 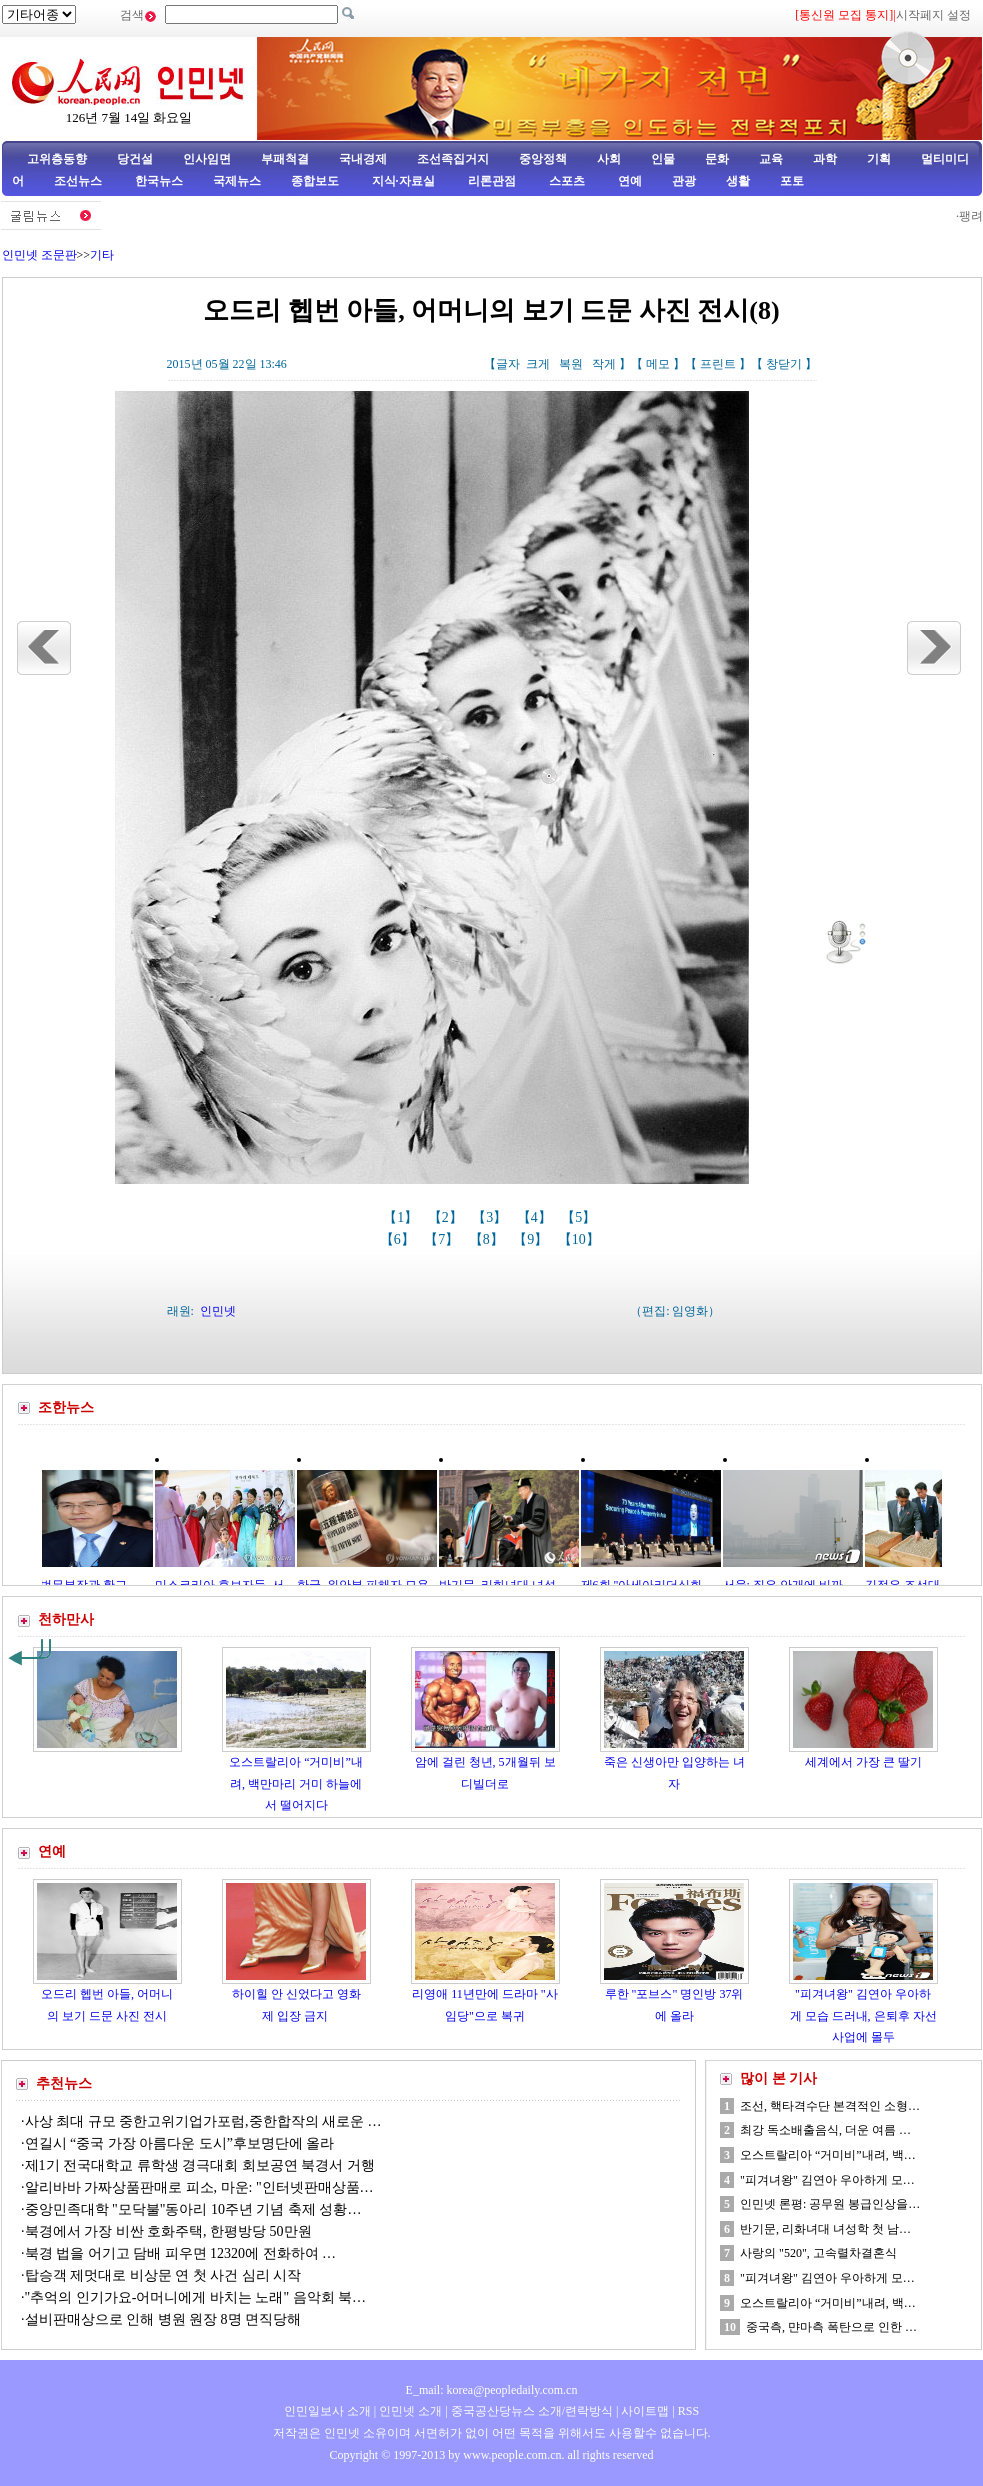 What do you see at coordinates (29, 1649) in the screenshot?
I see `reply to all recipients of an email` at bounding box center [29, 1649].